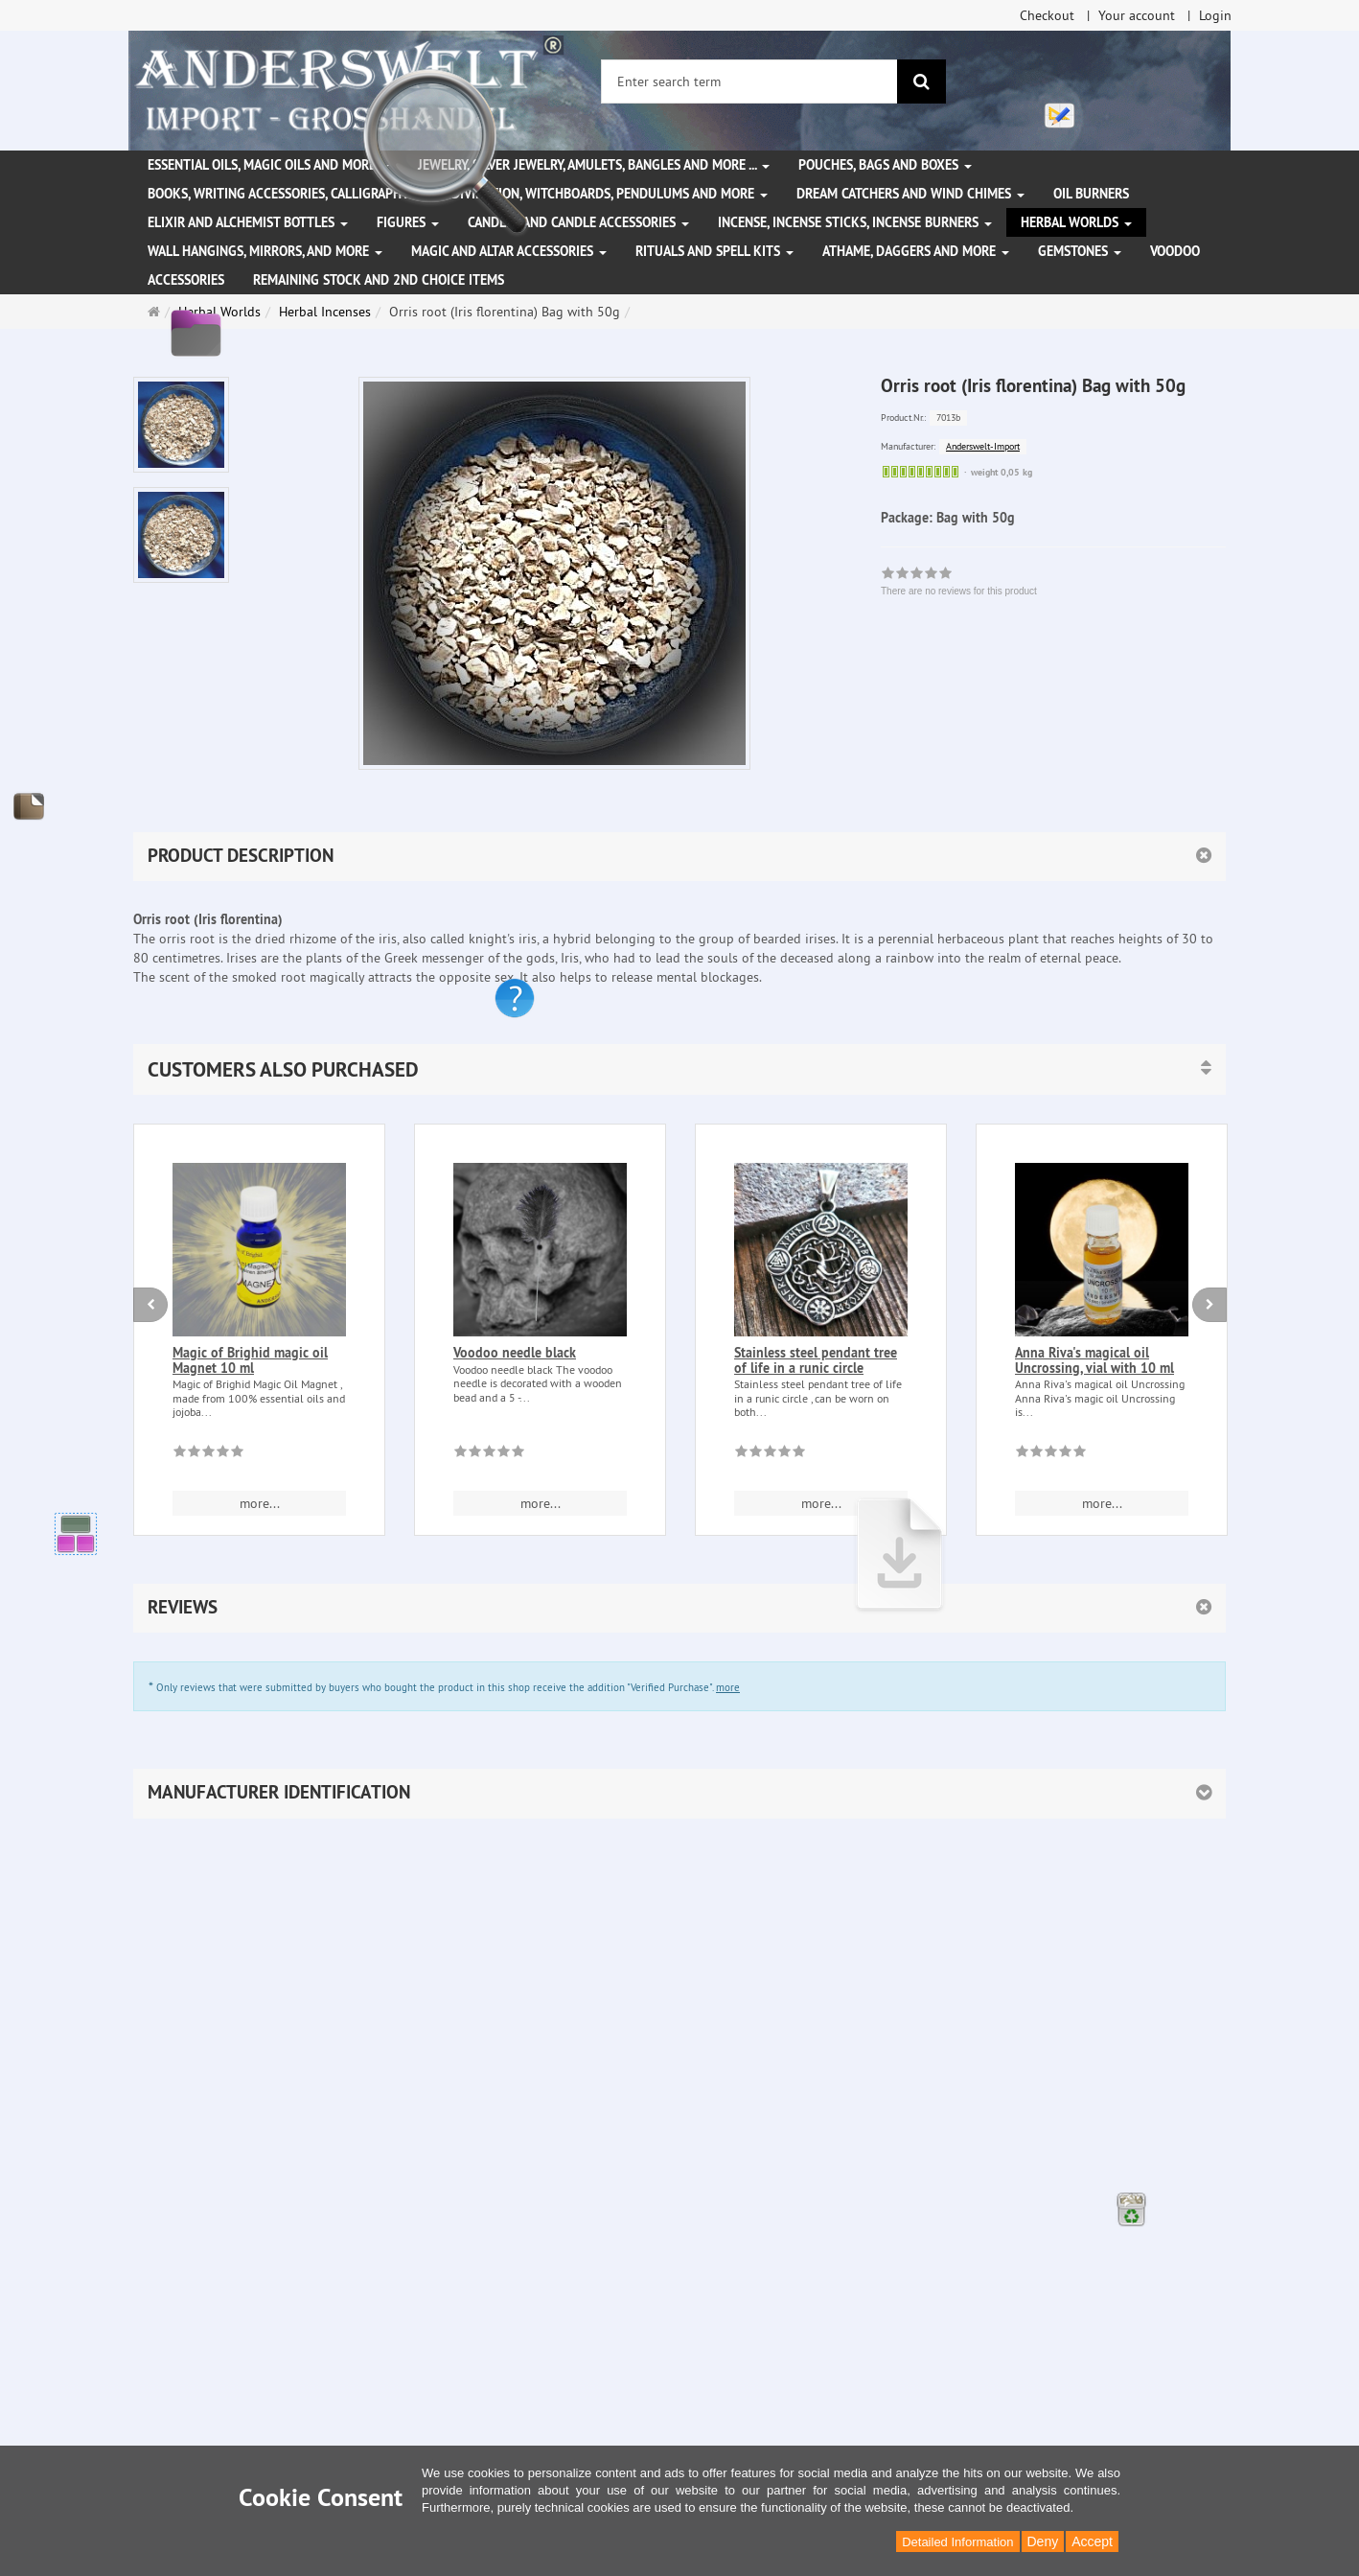 The width and height of the screenshot is (1359, 2576). I want to click on select all items in the current view, so click(76, 1534).